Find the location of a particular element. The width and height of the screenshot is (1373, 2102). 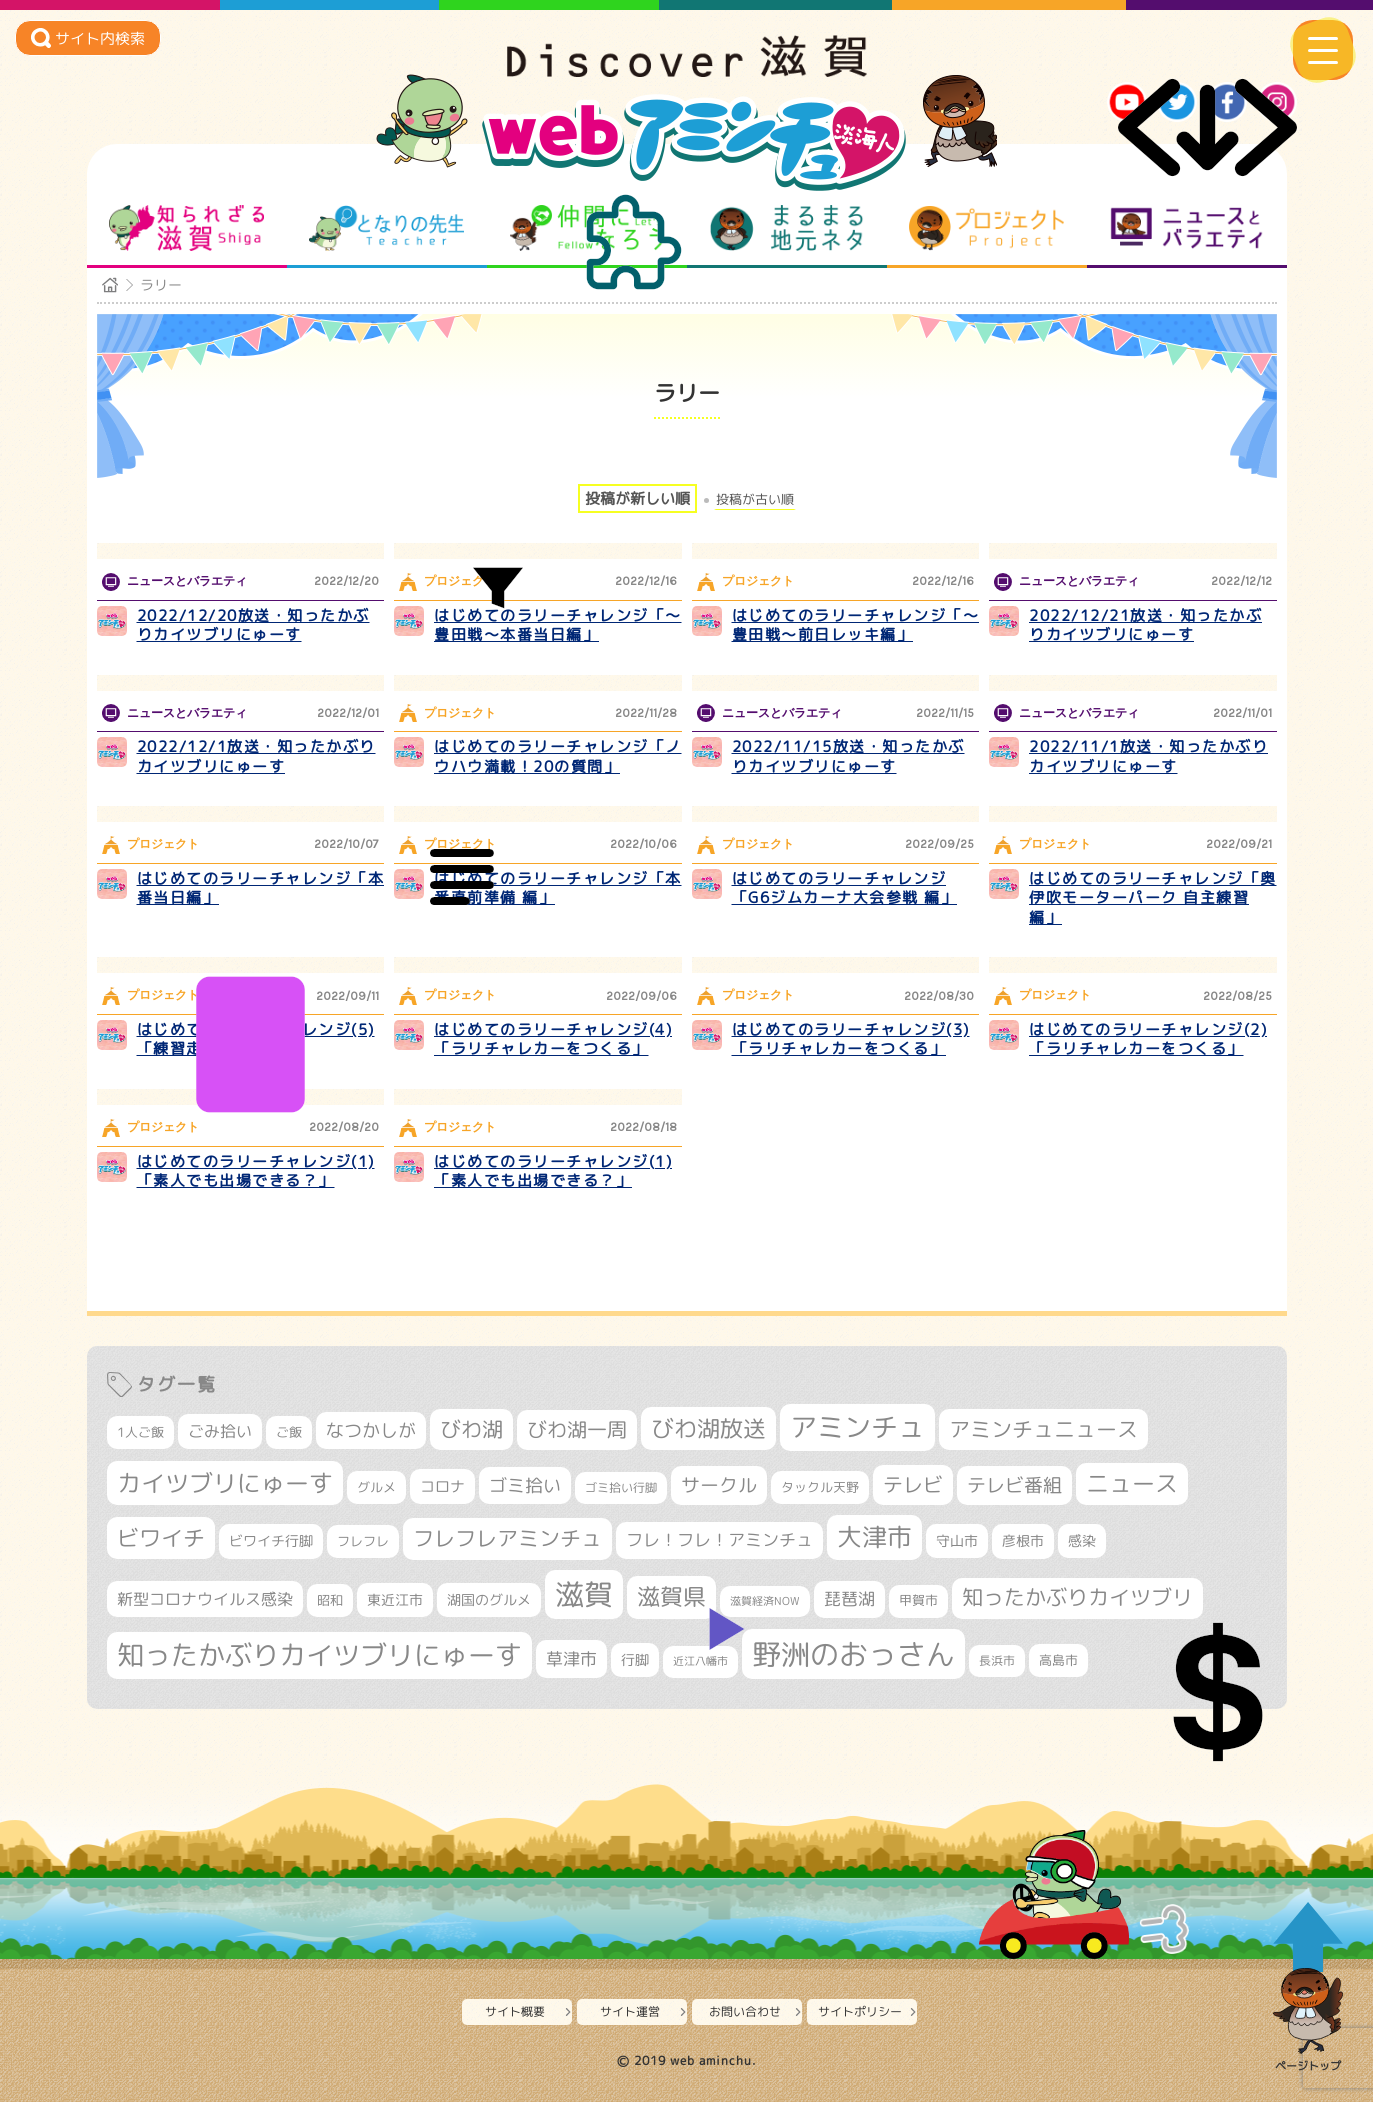

download source code or script files is located at coordinates (1207, 127).